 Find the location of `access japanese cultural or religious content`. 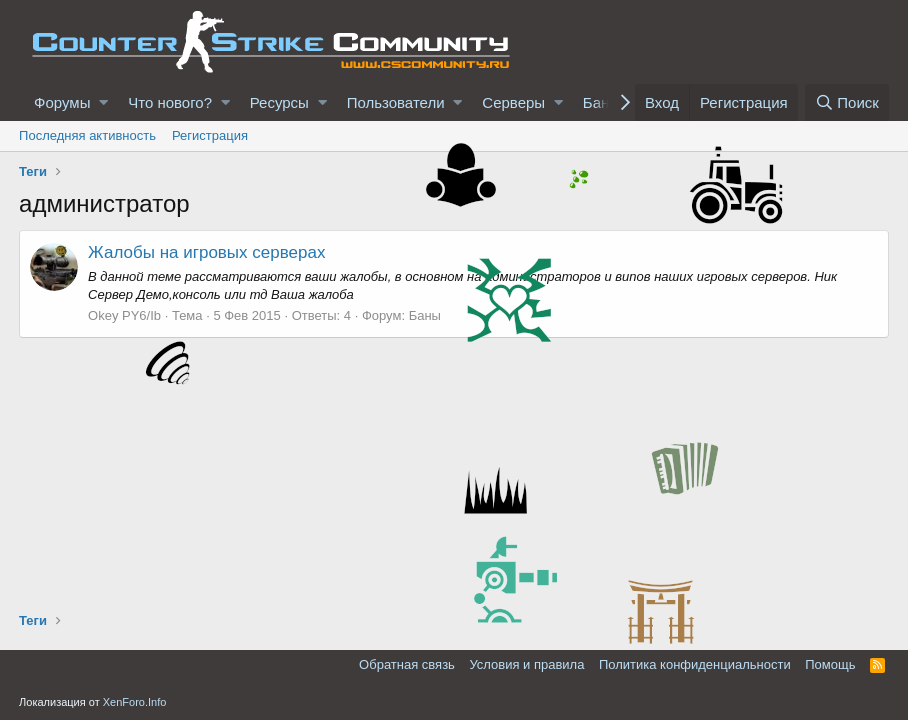

access japanese cultural or religious content is located at coordinates (661, 610).